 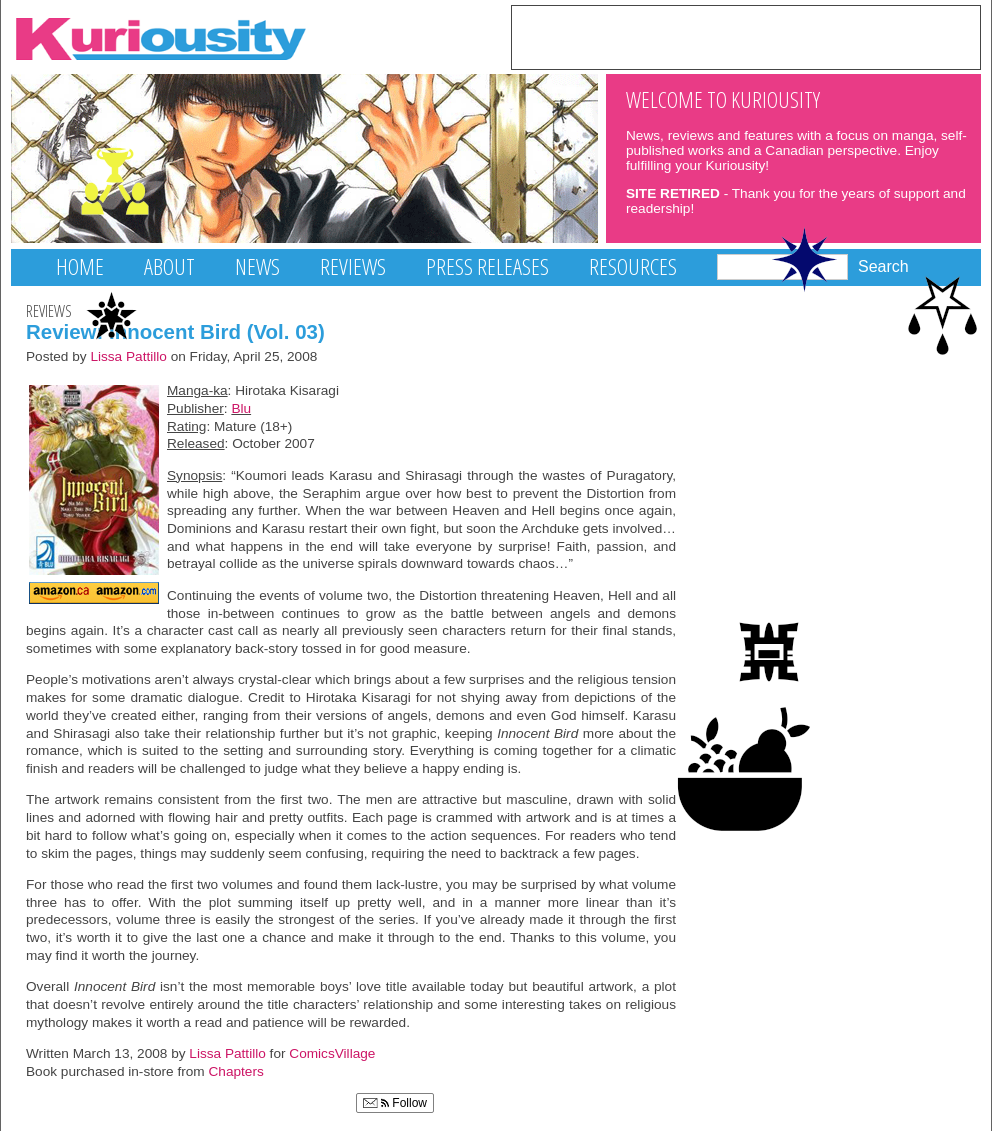 What do you see at coordinates (111, 316) in the screenshot?
I see `view achievements or rewards in a game` at bounding box center [111, 316].